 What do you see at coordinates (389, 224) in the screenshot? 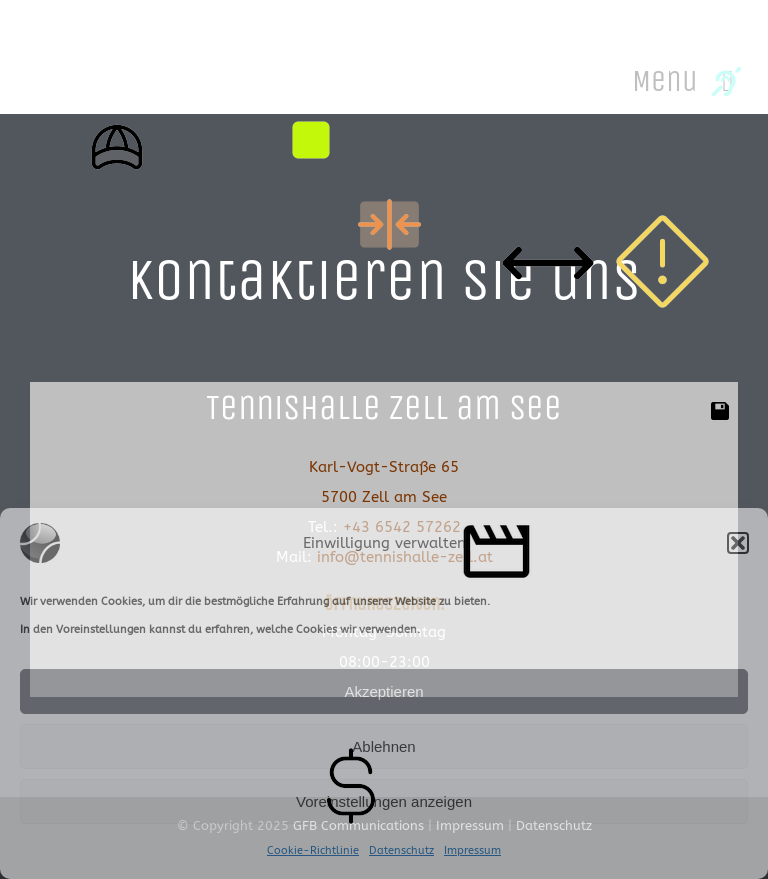
I see `collapse or minimize a panel horizontally` at bounding box center [389, 224].